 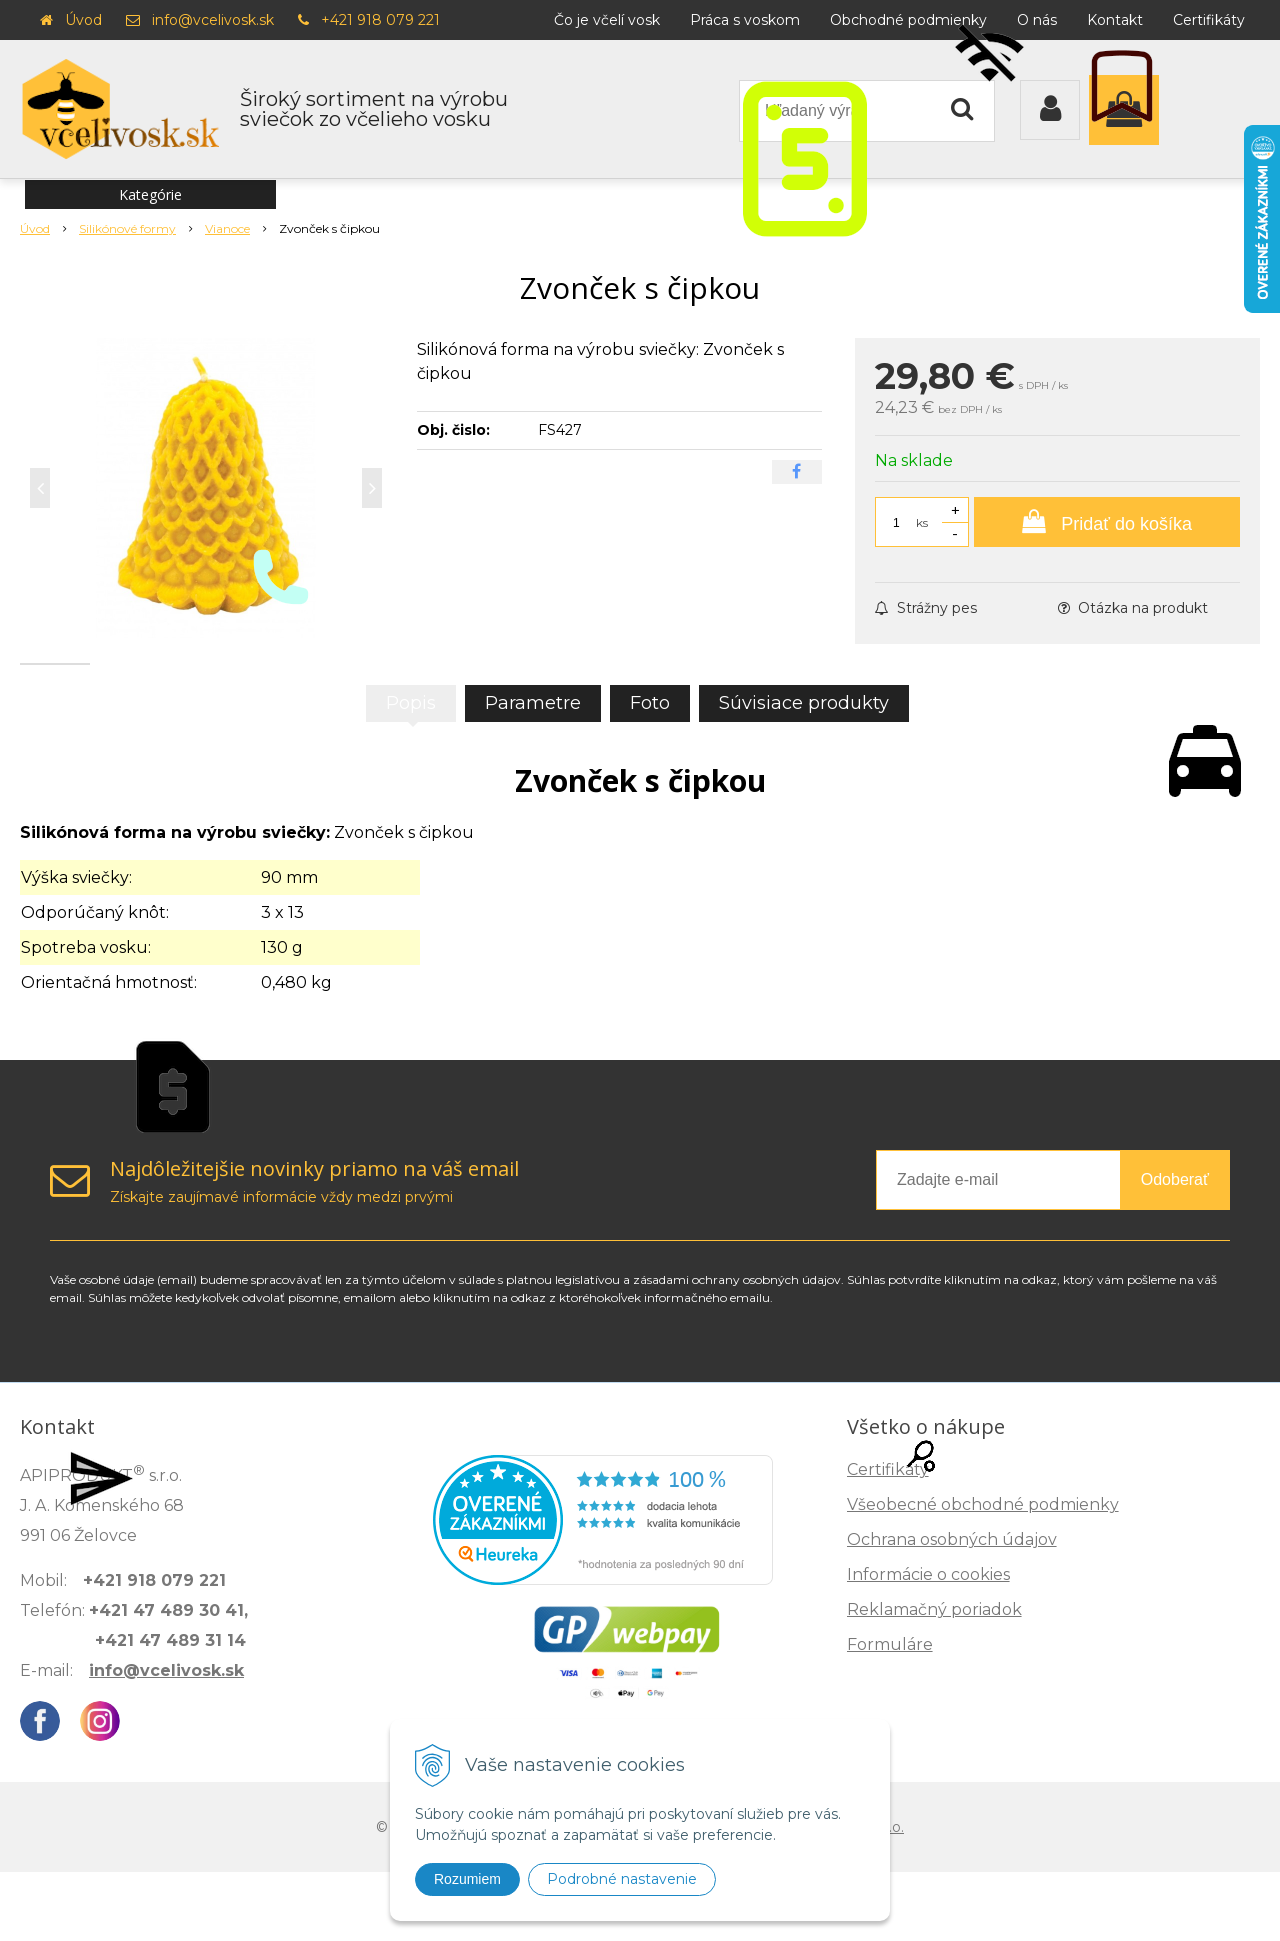 I want to click on save this item for later, so click(x=1122, y=86).